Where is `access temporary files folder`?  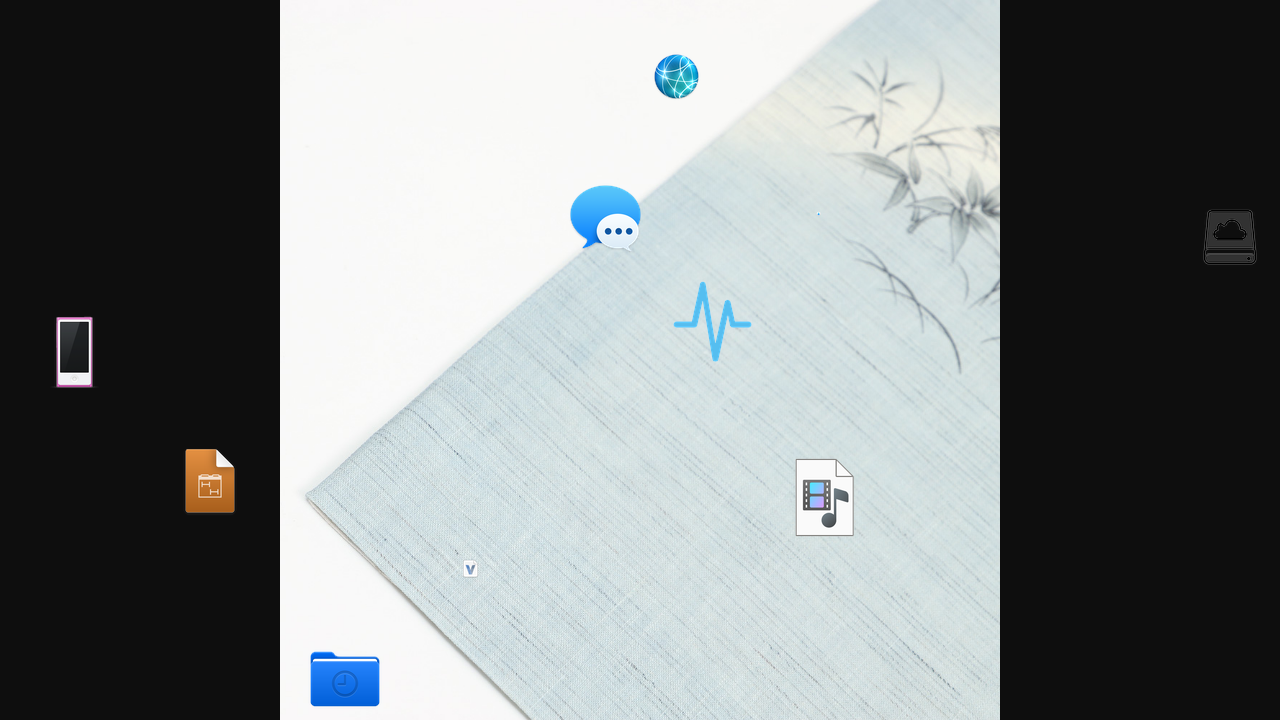
access temporary files folder is located at coordinates (345, 679).